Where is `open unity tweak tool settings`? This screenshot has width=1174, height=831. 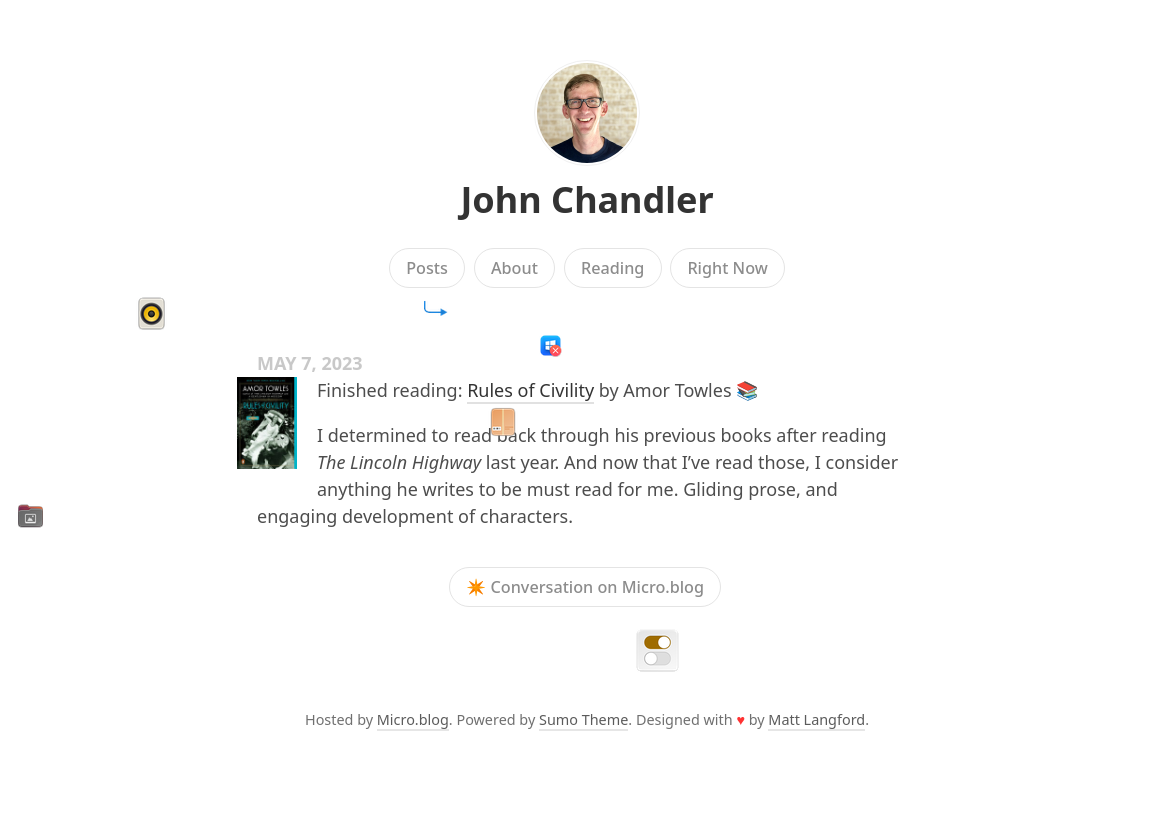 open unity tweak tool settings is located at coordinates (657, 650).